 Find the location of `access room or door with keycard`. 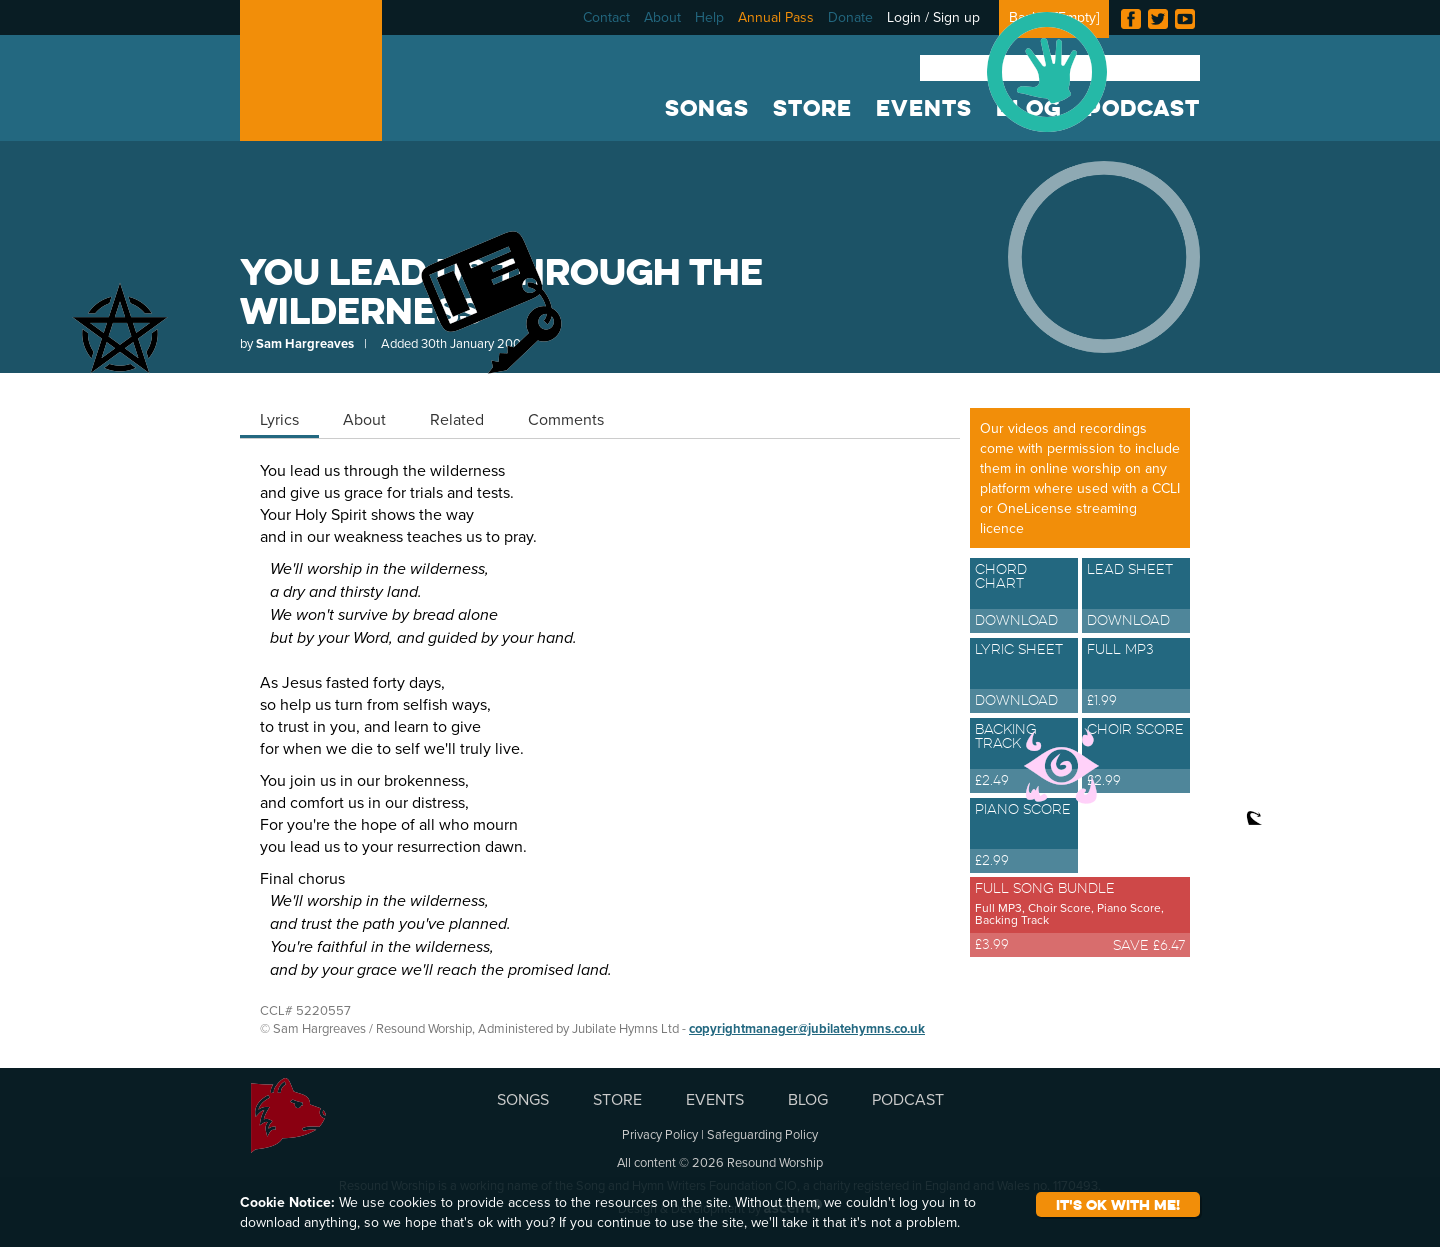

access room or door with keycard is located at coordinates (491, 302).